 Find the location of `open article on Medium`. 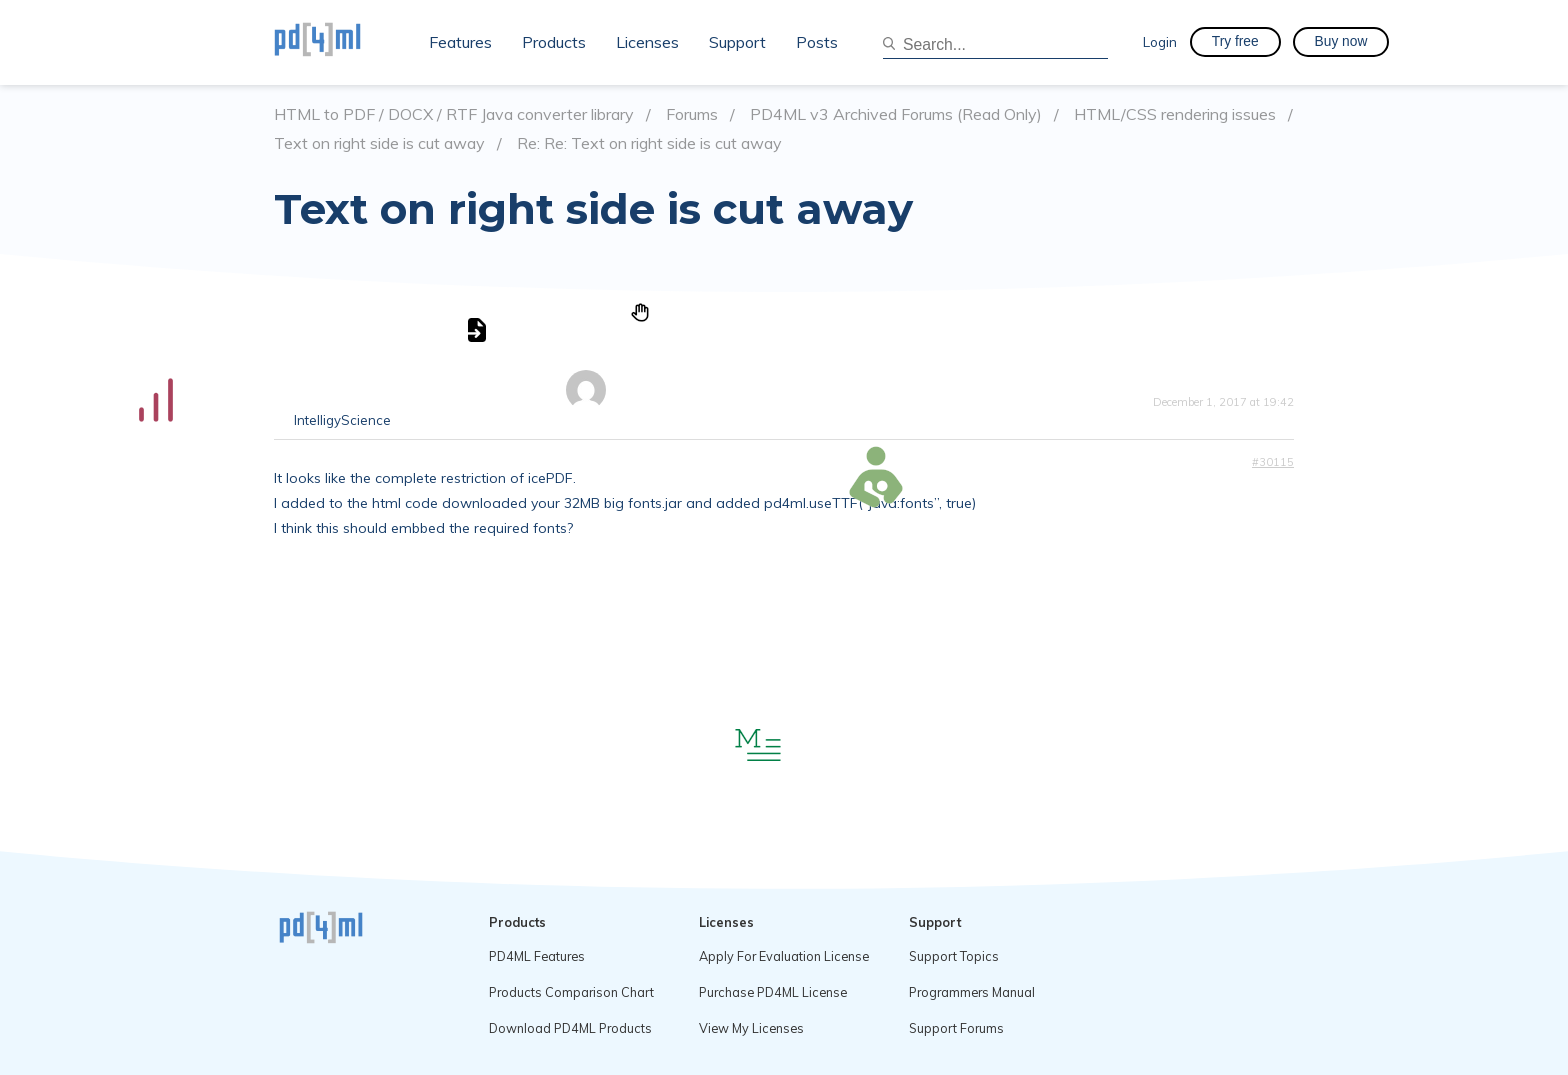

open article on Medium is located at coordinates (758, 745).